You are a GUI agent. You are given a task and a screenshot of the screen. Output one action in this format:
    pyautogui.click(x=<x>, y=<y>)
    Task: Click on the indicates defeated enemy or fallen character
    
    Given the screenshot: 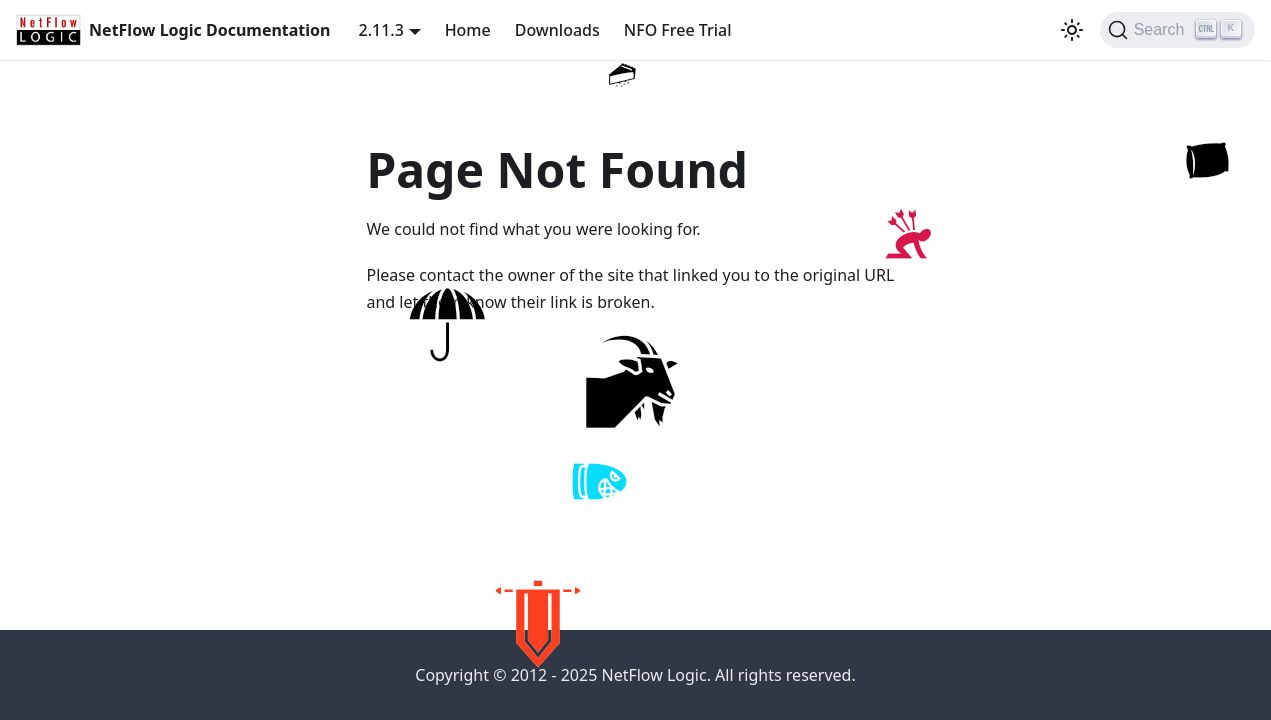 What is the action you would take?
    pyautogui.click(x=908, y=233)
    